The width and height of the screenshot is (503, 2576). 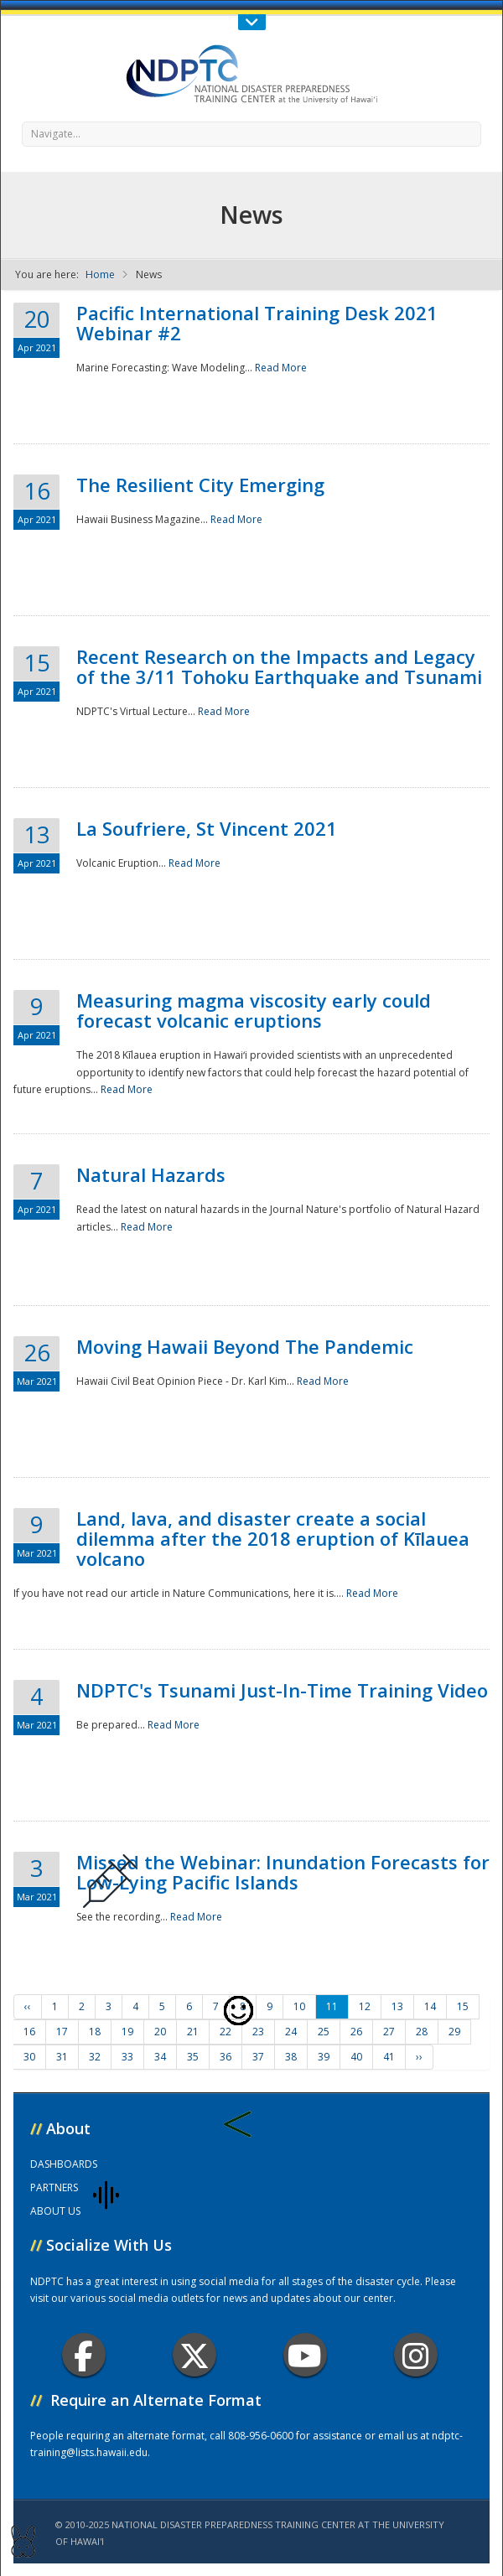 What do you see at coordinates (23, 2542) in the screenshot?
I see `access pet or animal-related features` at bounding box center [23, 2542].